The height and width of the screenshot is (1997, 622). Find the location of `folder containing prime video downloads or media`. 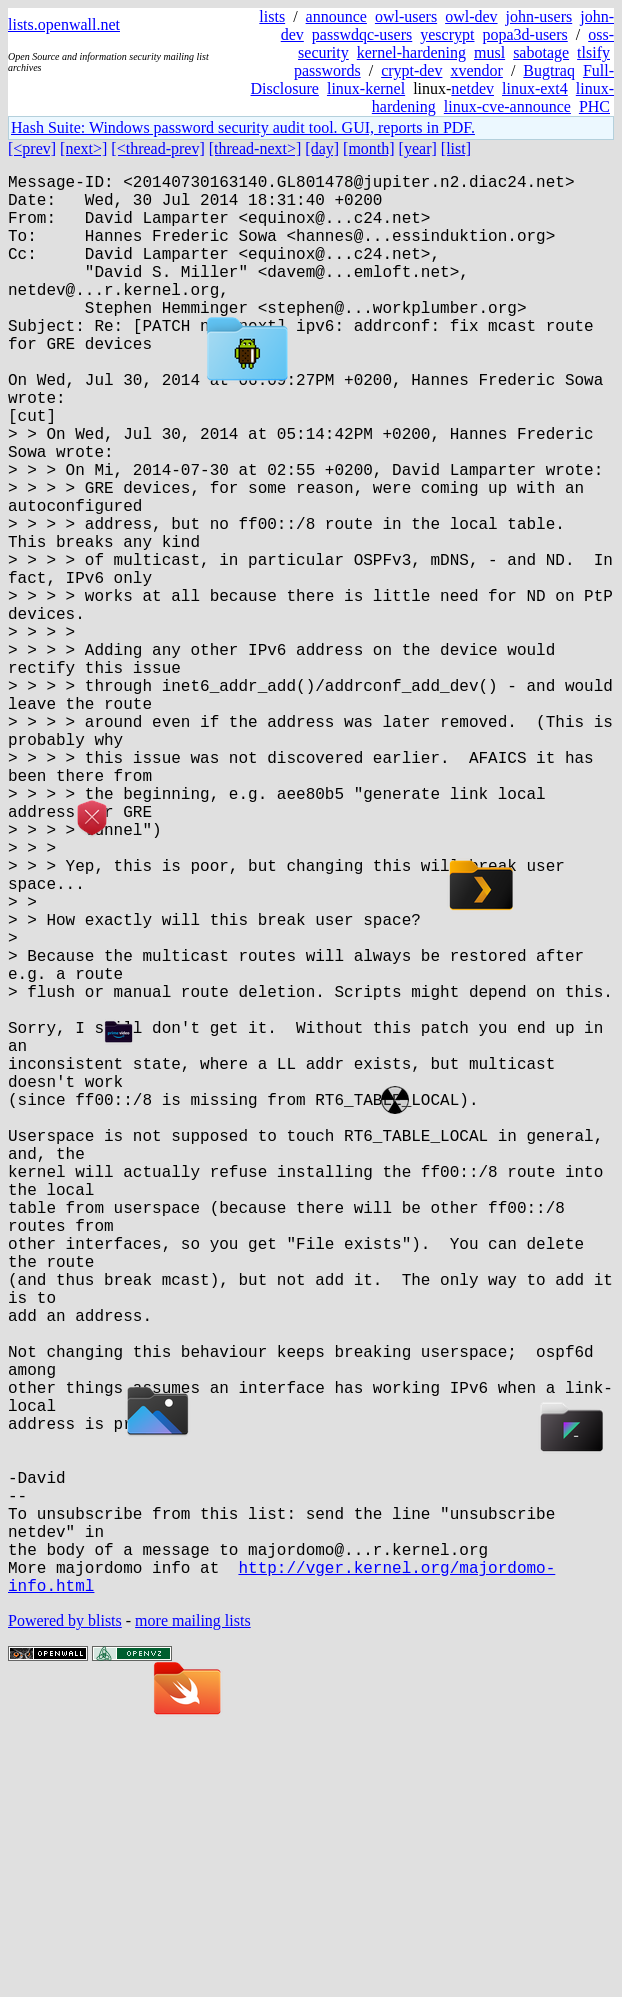

folder containing prime video downloads or media is located at coordinates (118, 1032).